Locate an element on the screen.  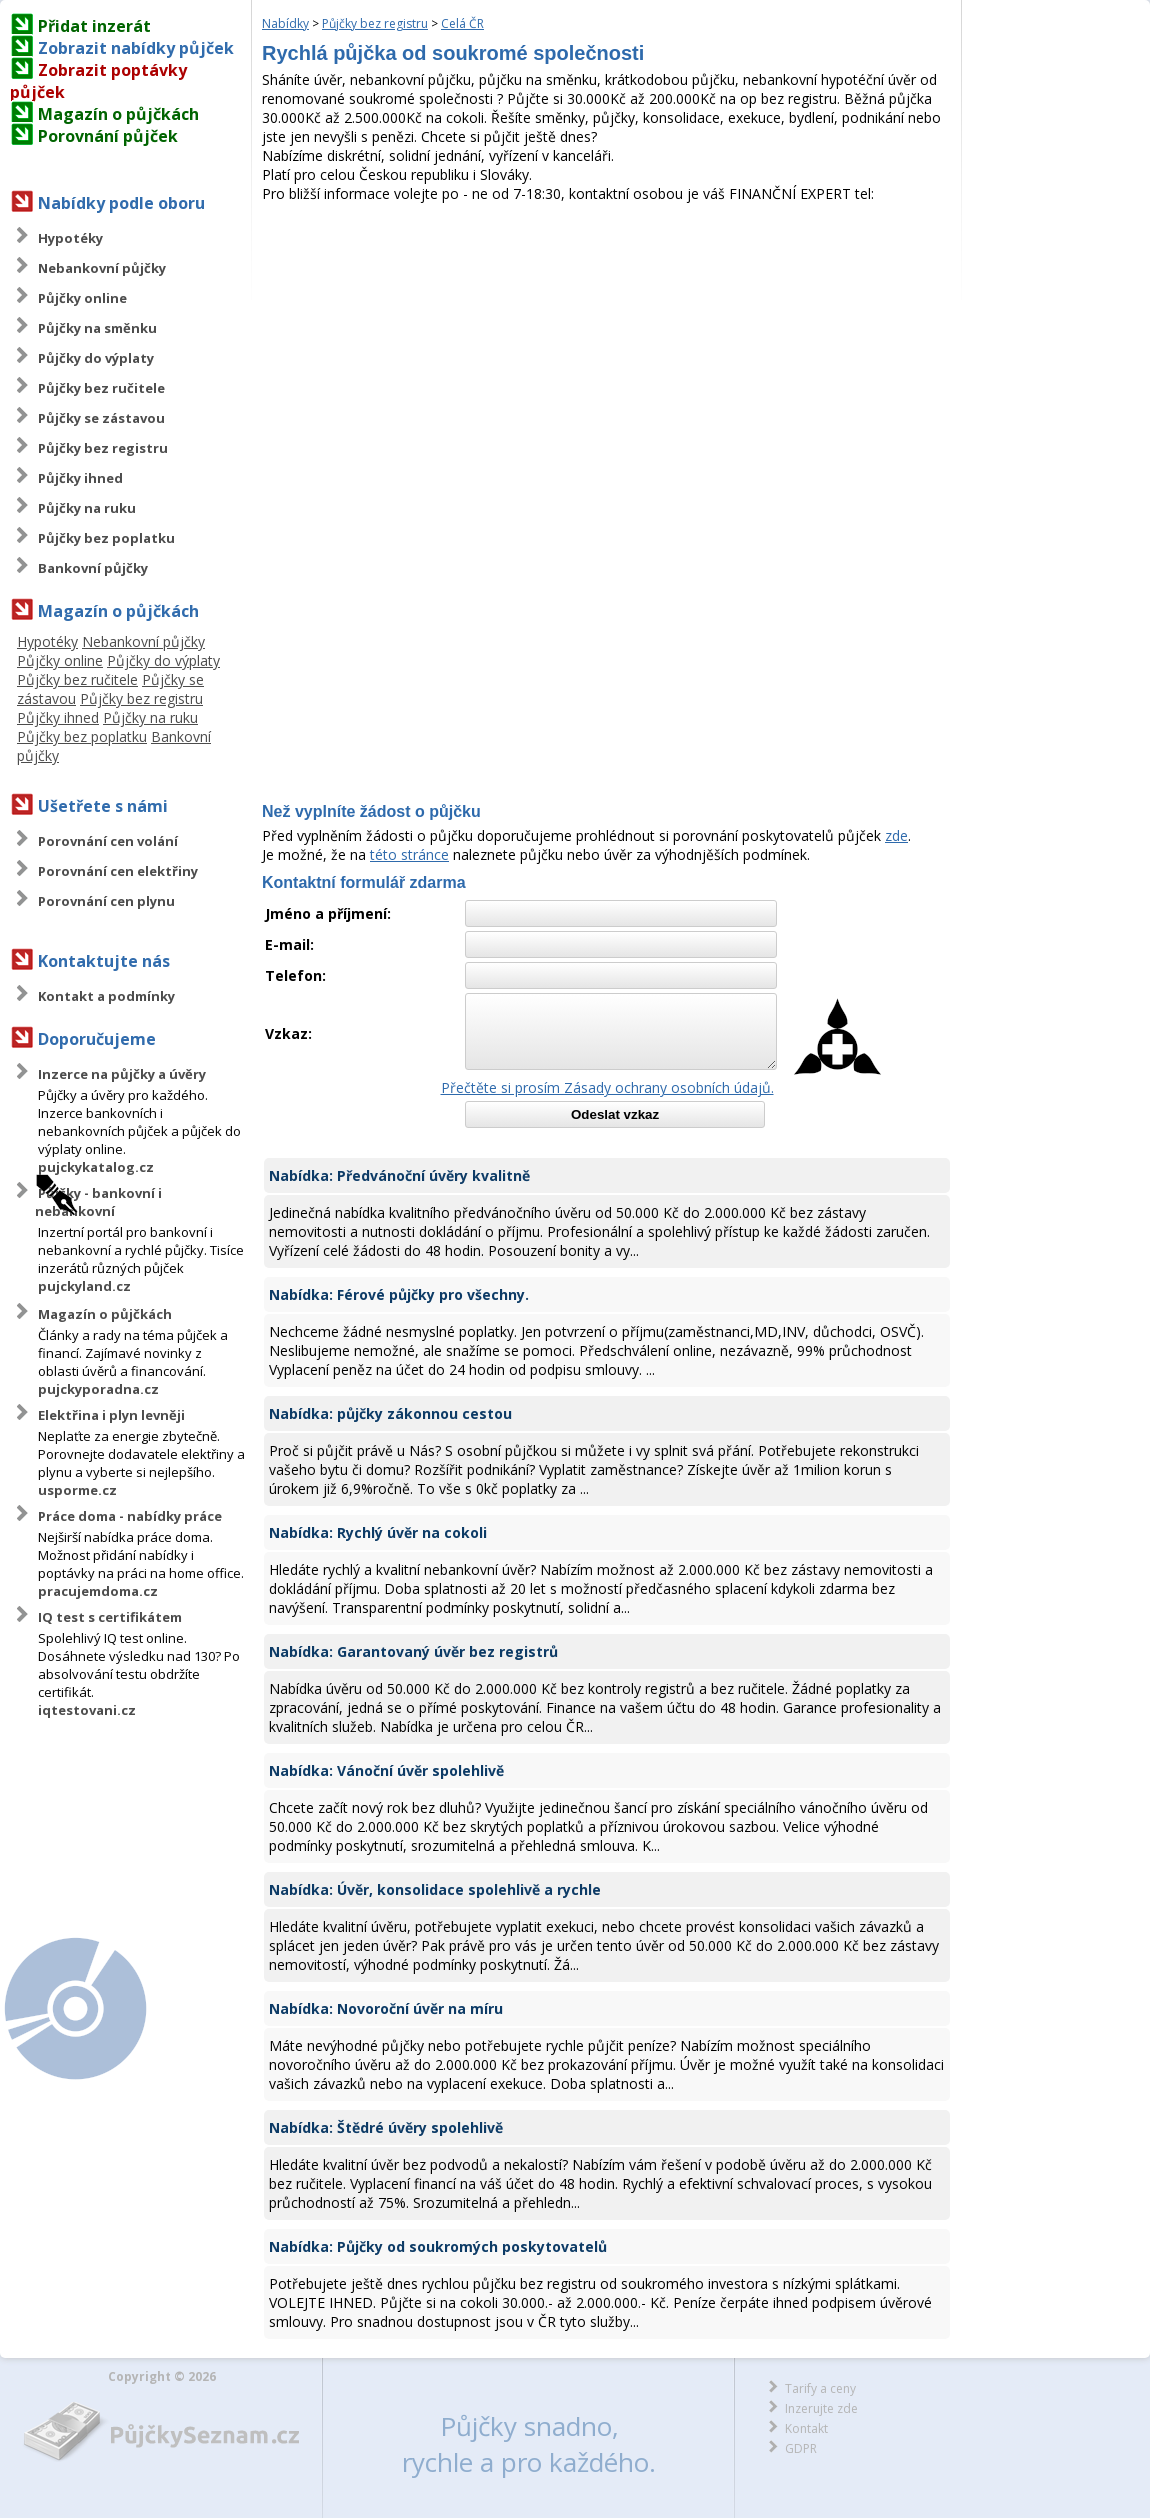
compose a new document or note is located at coordinates (57, 1195).